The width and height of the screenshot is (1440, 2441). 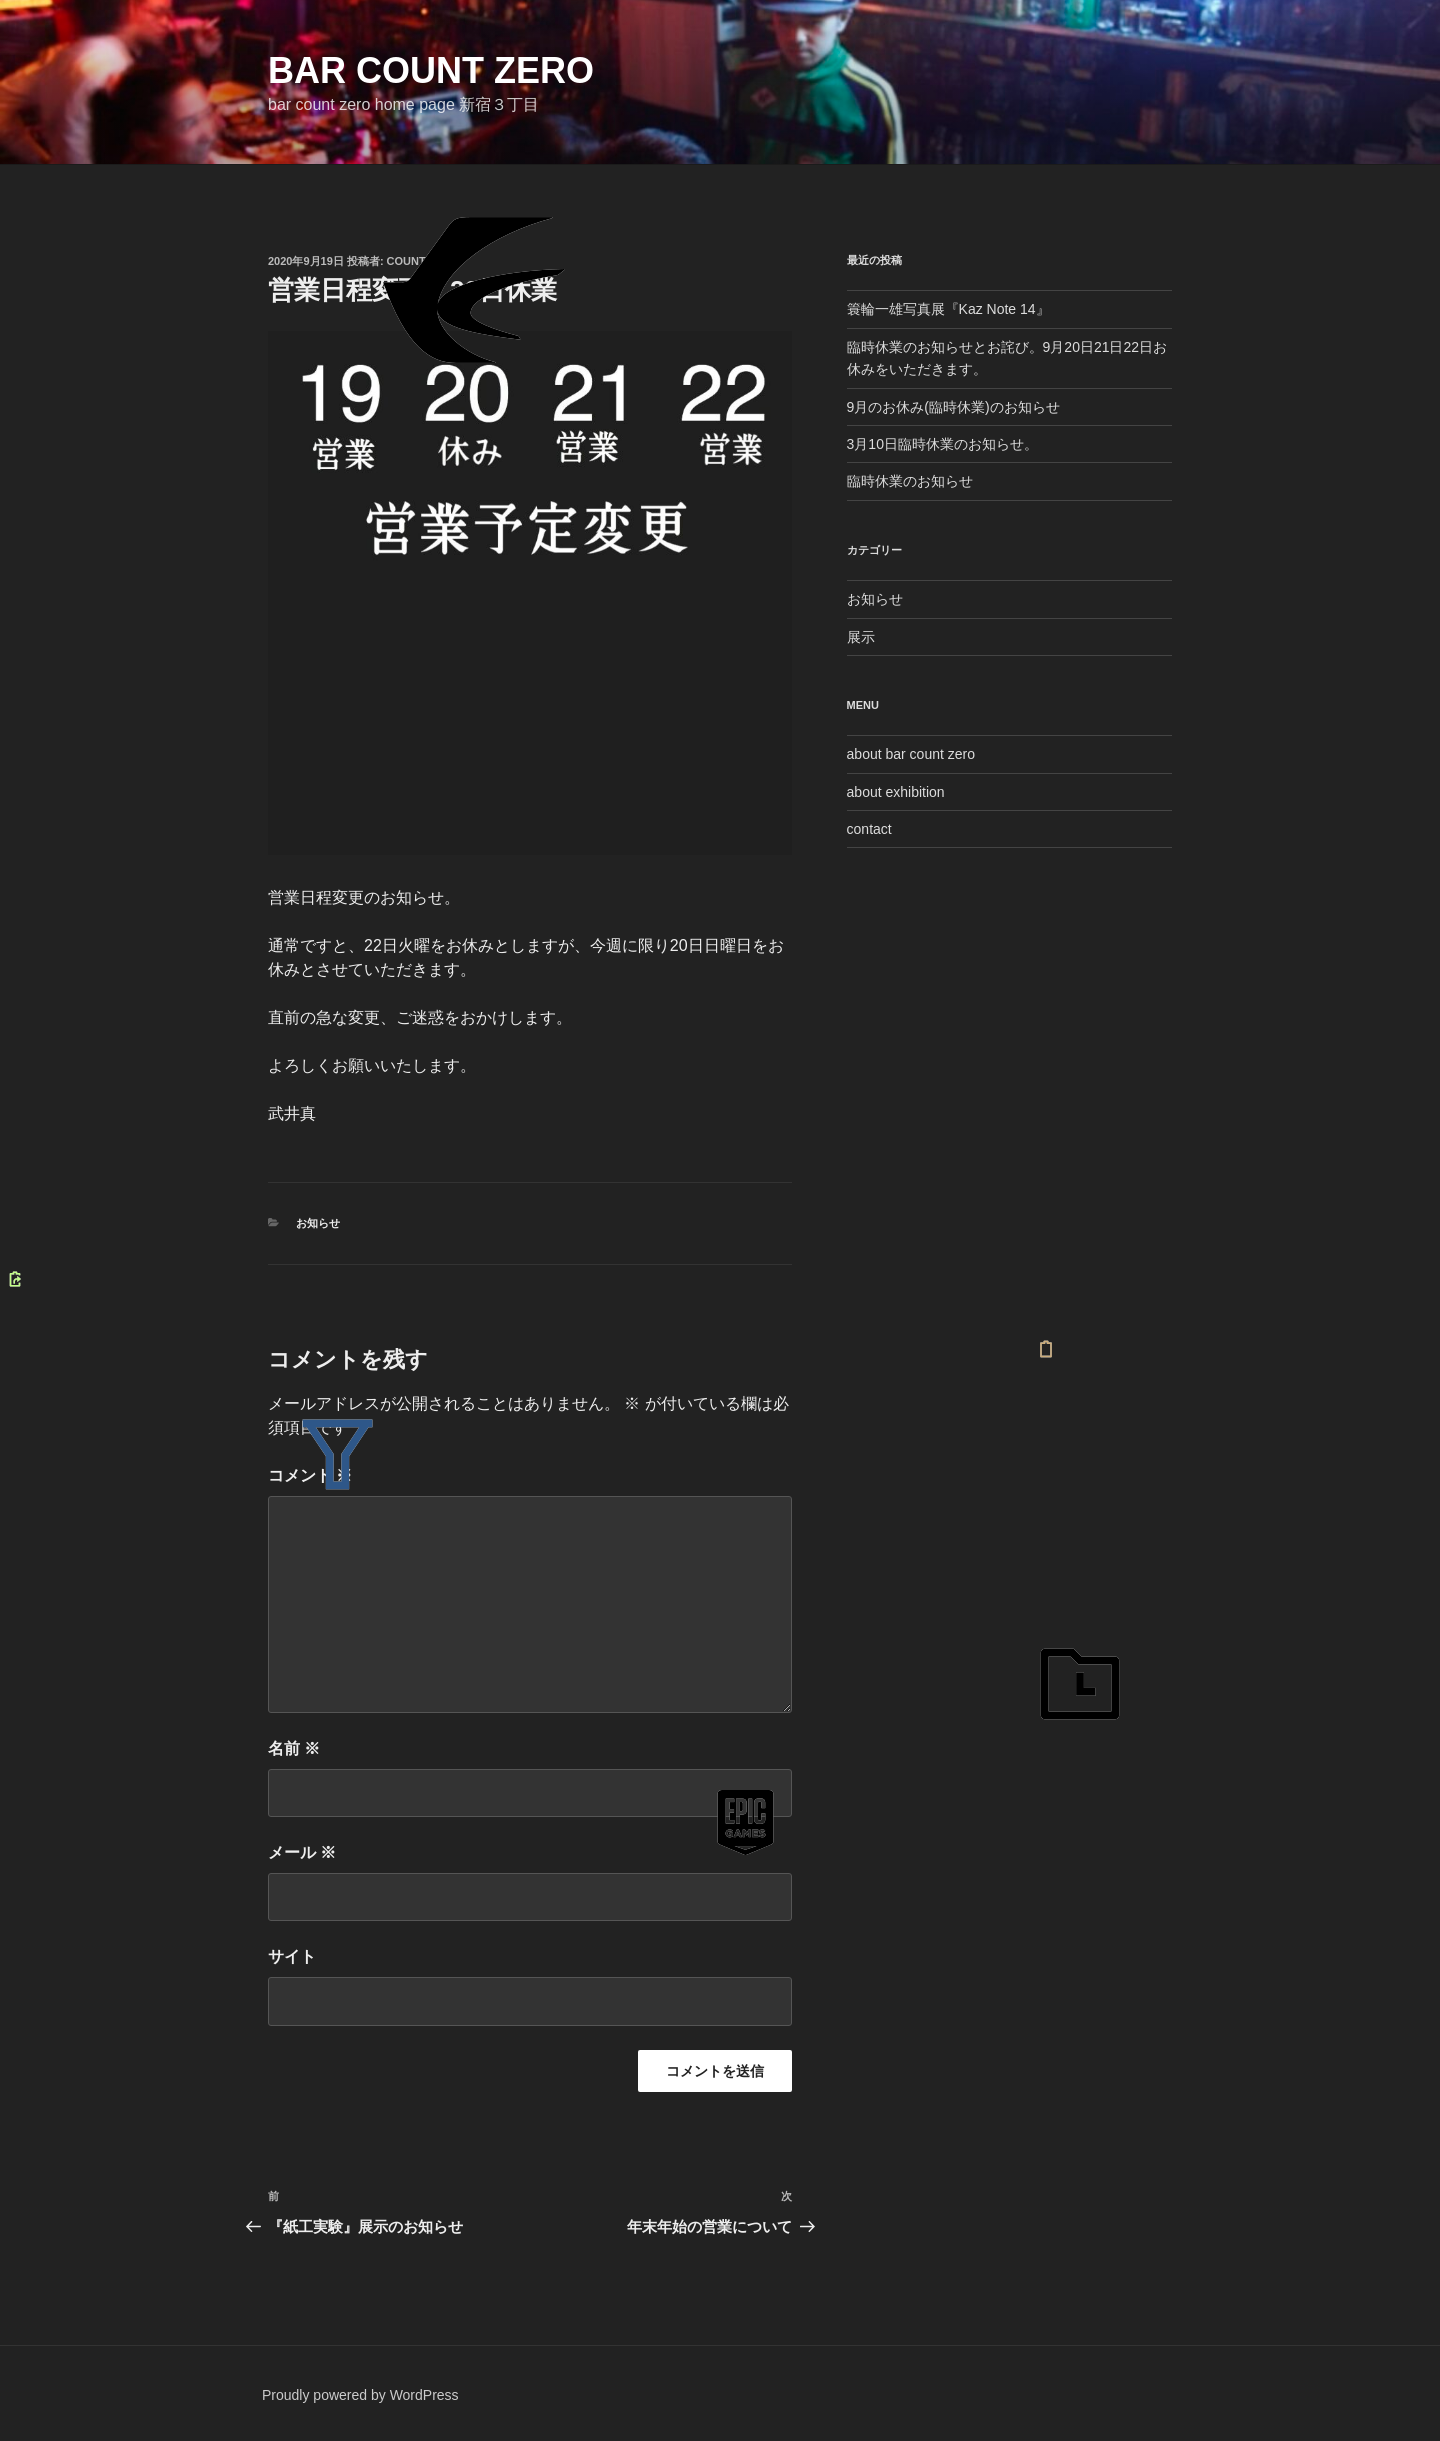 What do you see at coordinates (15, 1279) in the screenshot?
I see `share battery power with another device` at bounding box center [15, 1279].